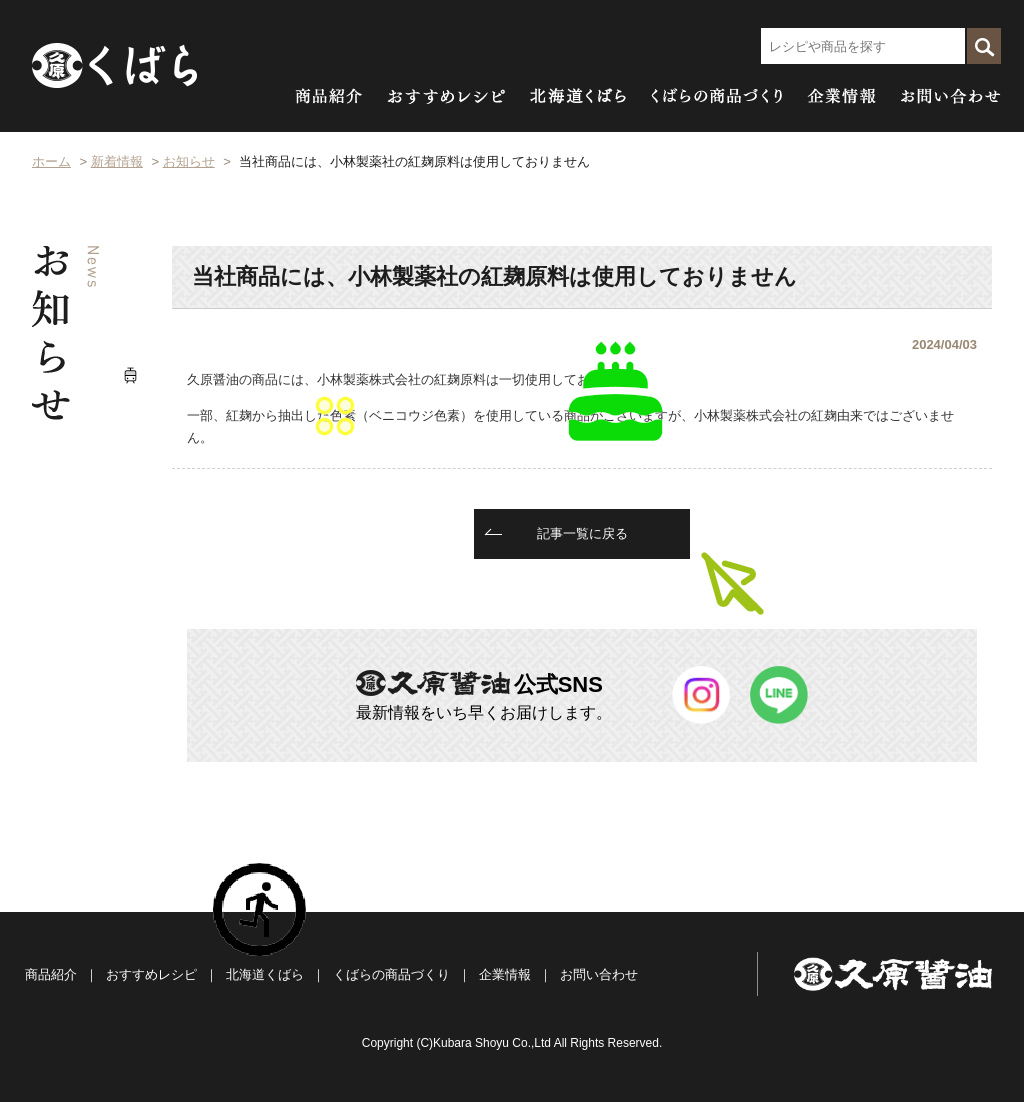 This screenshot has width=1024, height=1102. What do you see at coordinates (732, 583) in the screenshot?
I see `cursor or pointer interaction disabled` at bounding box center [732, 583].